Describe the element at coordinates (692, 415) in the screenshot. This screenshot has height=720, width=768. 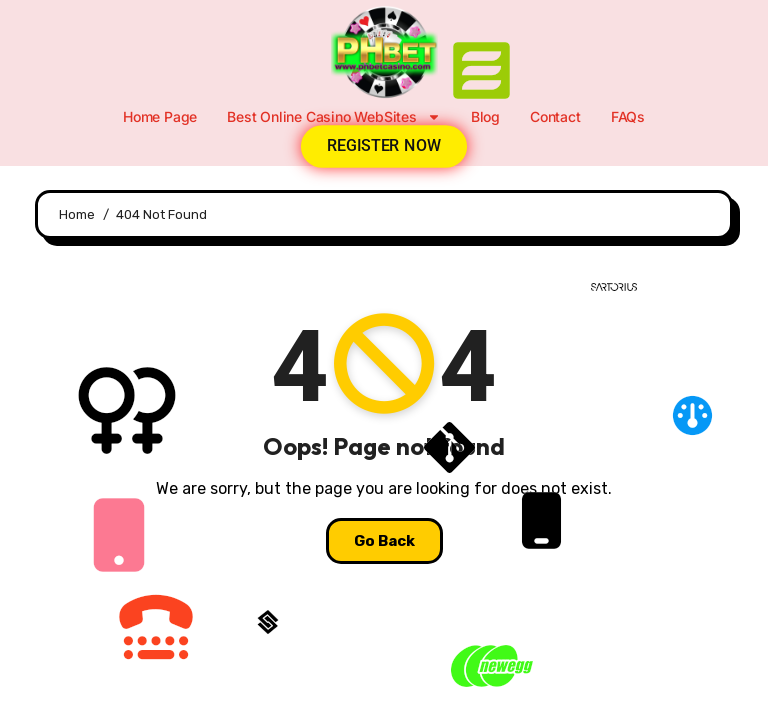
I see `view current performance or speed level` at that location.